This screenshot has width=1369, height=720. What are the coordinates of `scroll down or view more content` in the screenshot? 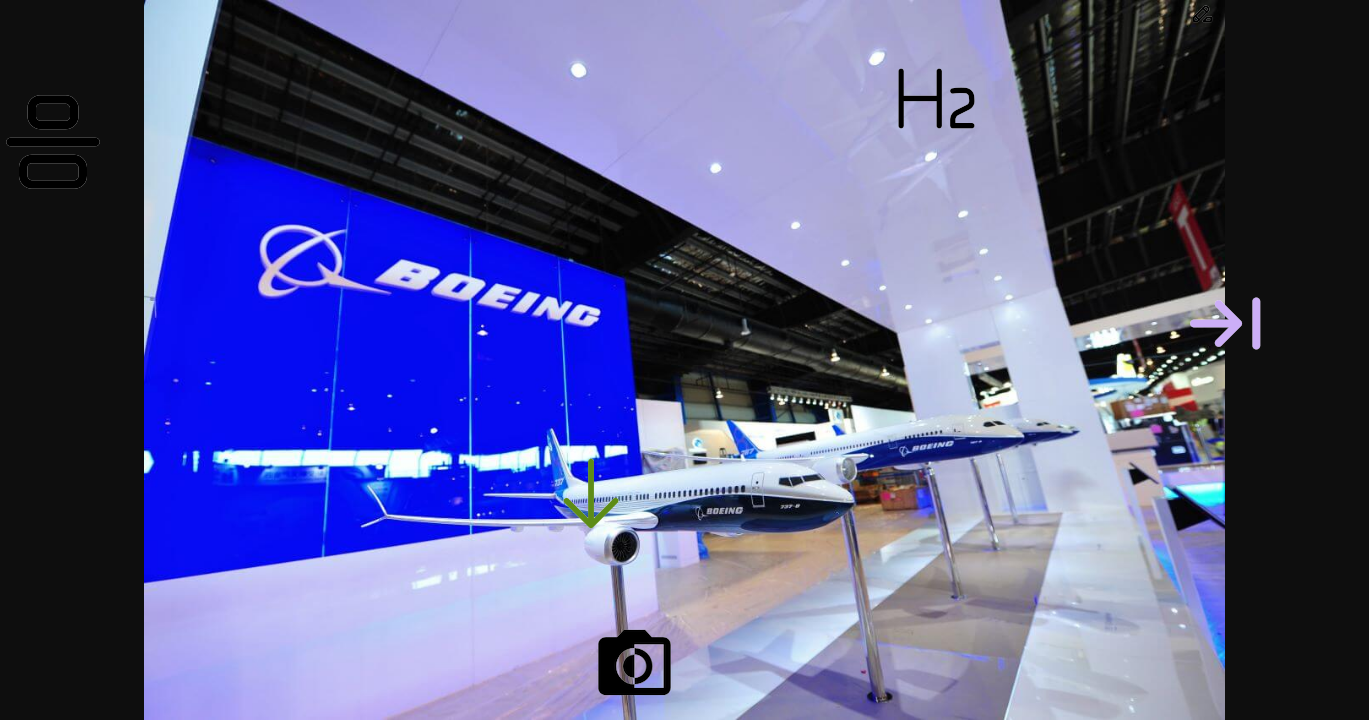 It's located at (592, 494).